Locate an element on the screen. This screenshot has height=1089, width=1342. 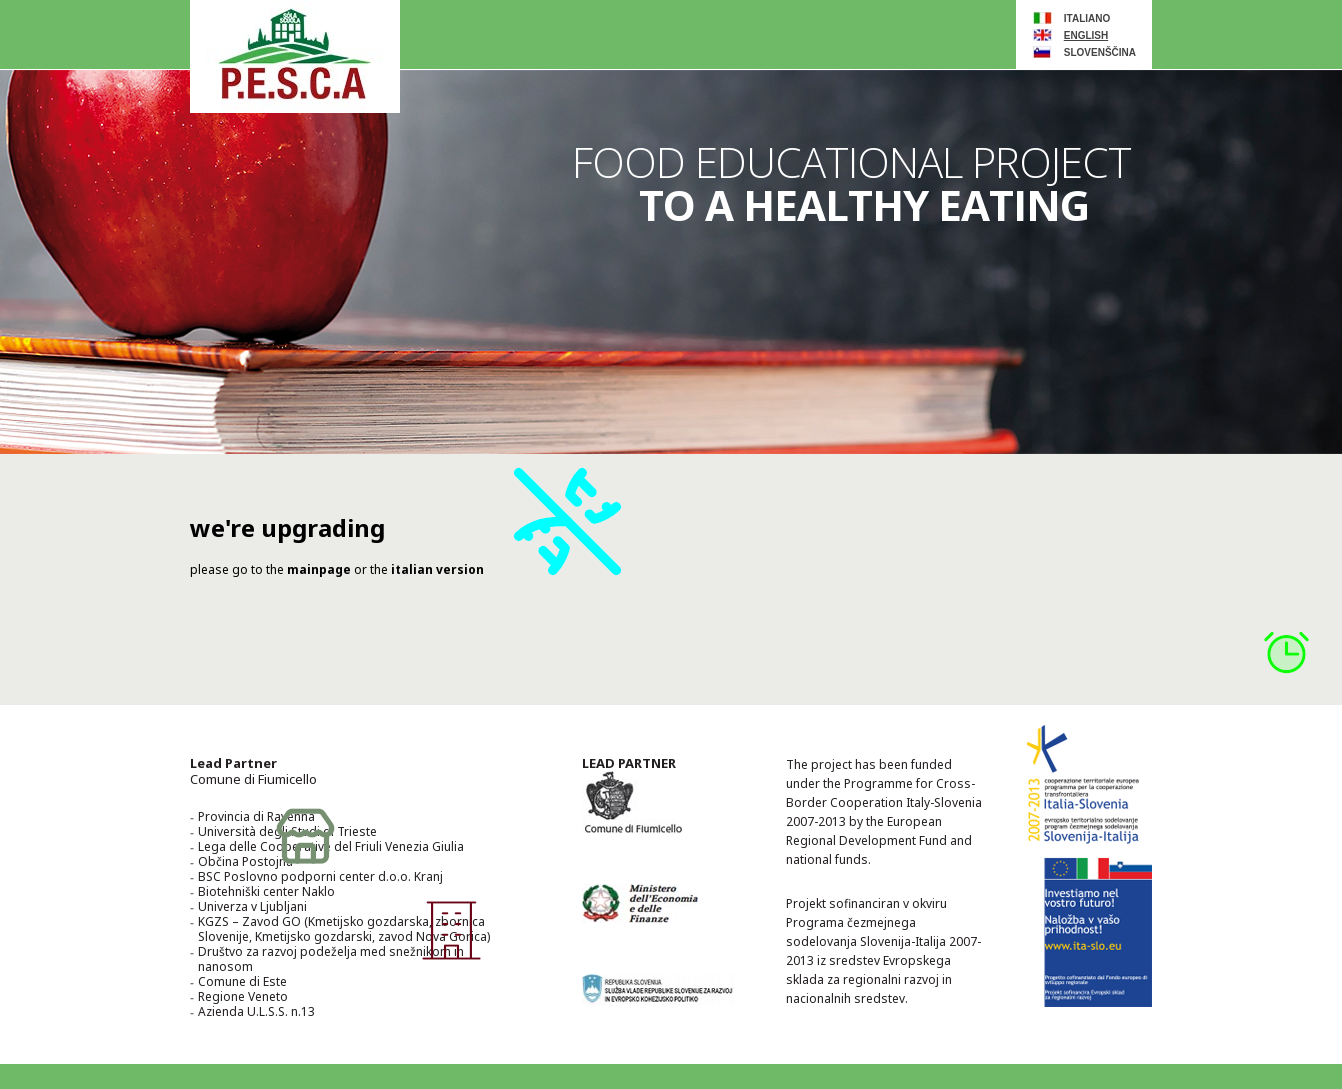
disable genetic or DNA-related features is located at coordinates (567, 521).